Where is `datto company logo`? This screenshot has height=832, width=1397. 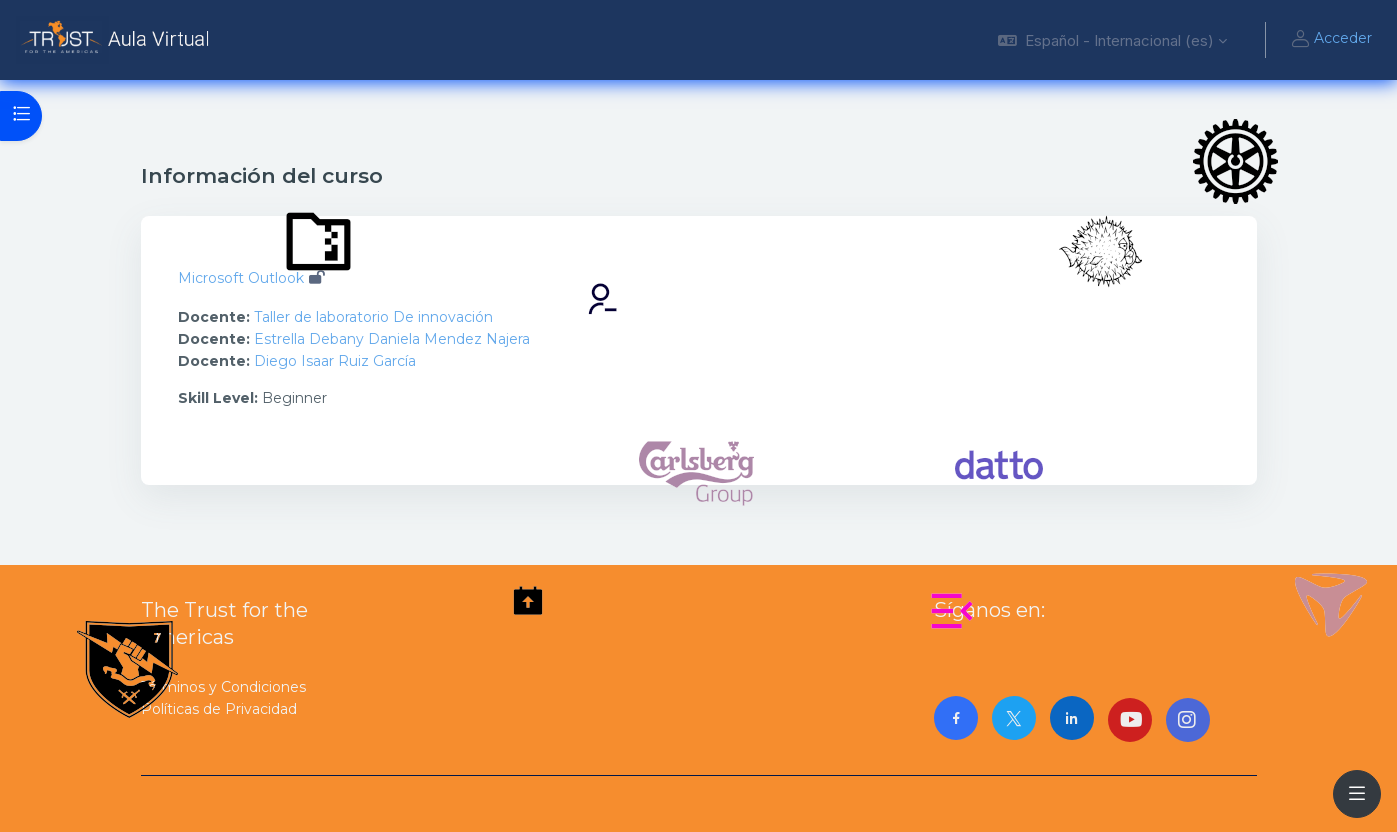
datto company logo is located at coordinates (999, 465).